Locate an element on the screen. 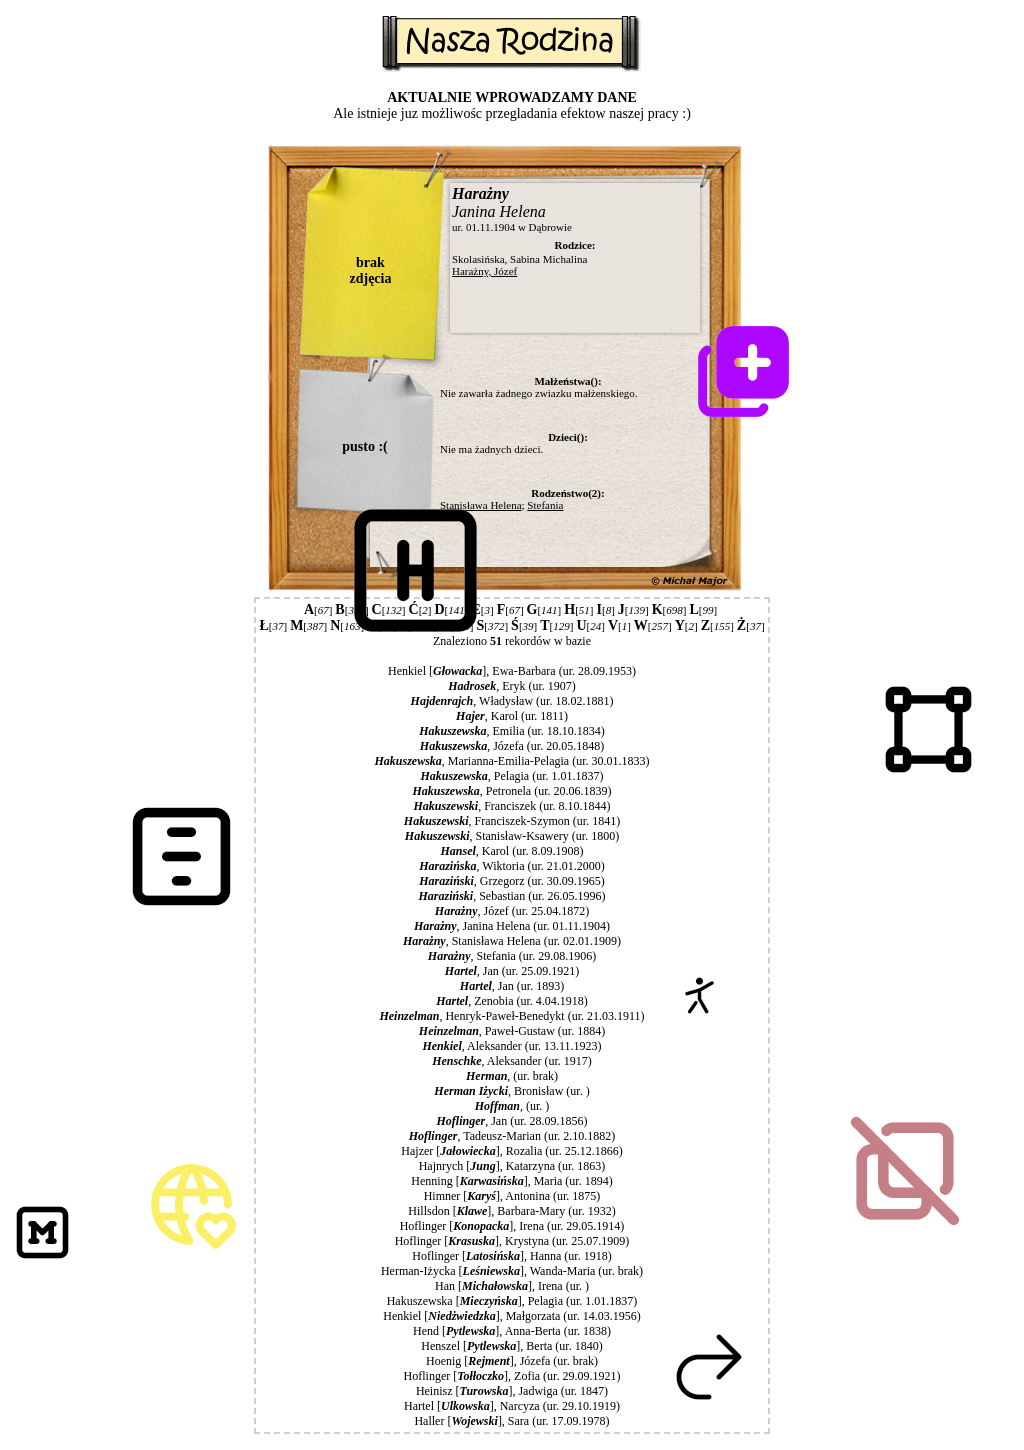  center align content with stretch distribution is located at coordinates (181, 856).